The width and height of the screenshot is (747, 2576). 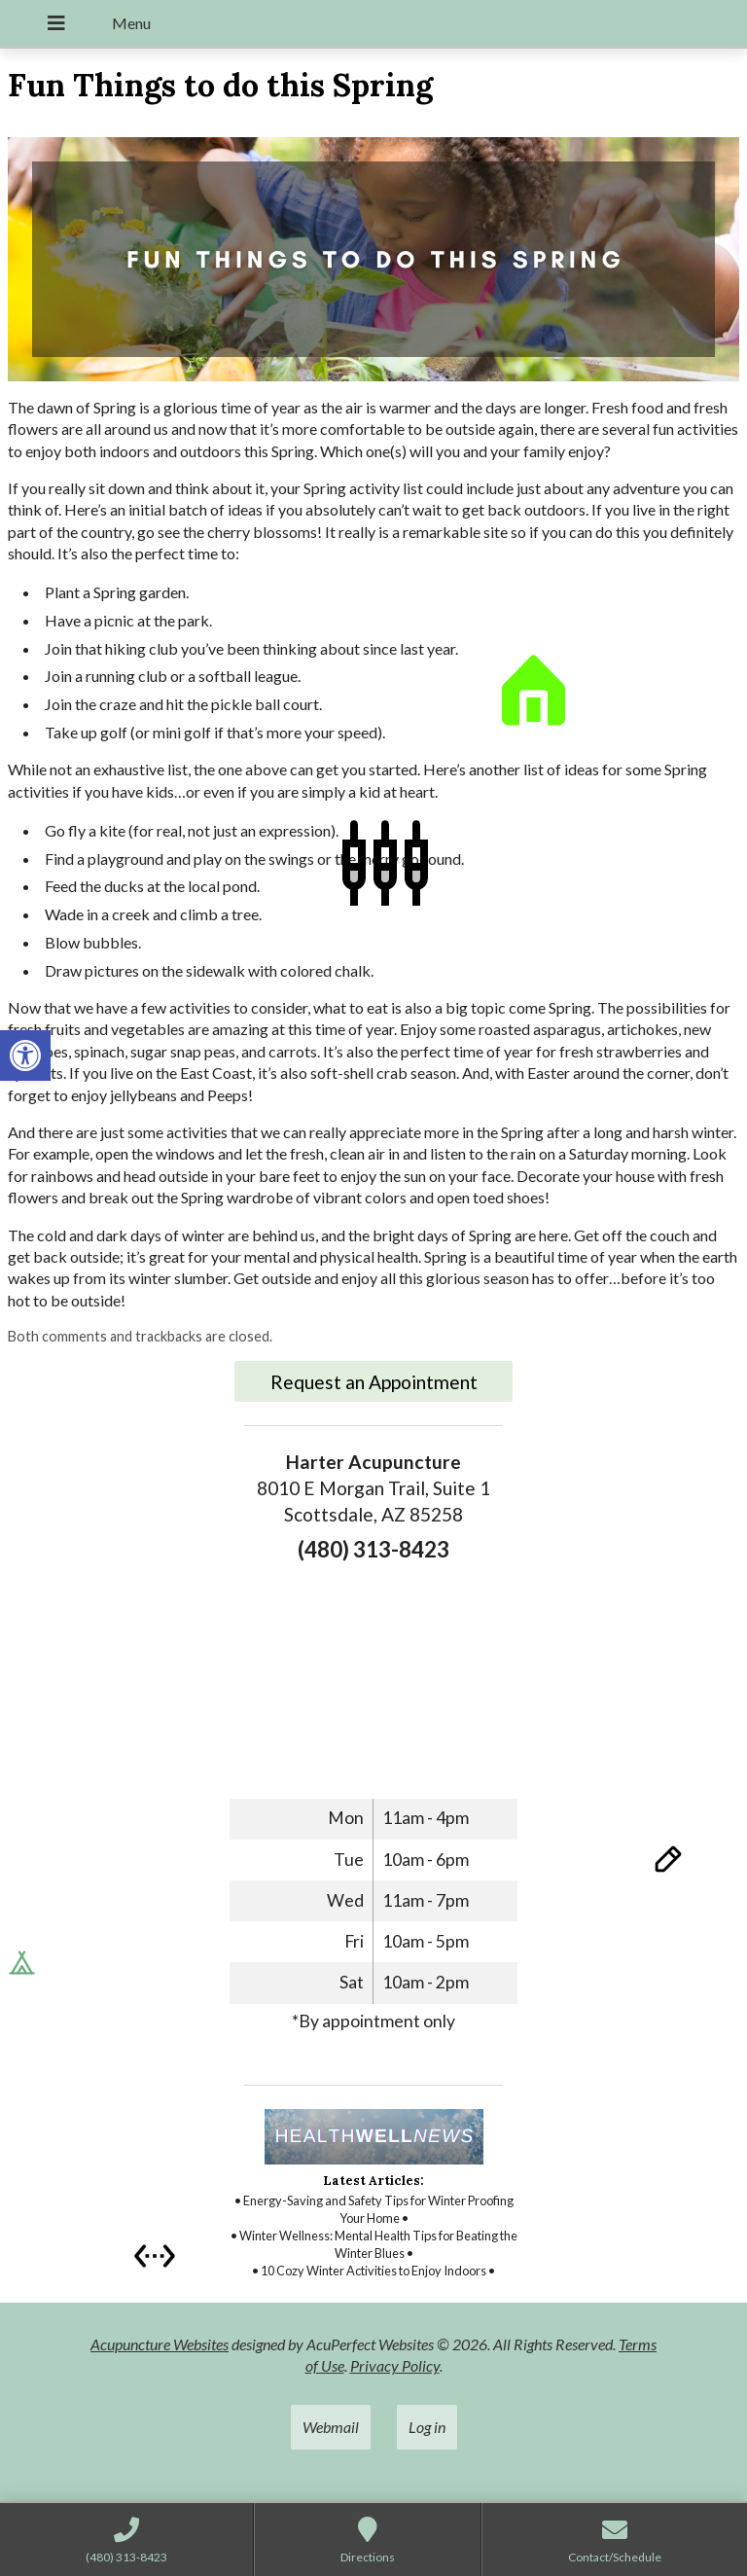 I want to click on edit content or text, so click(x=667, y=1859).